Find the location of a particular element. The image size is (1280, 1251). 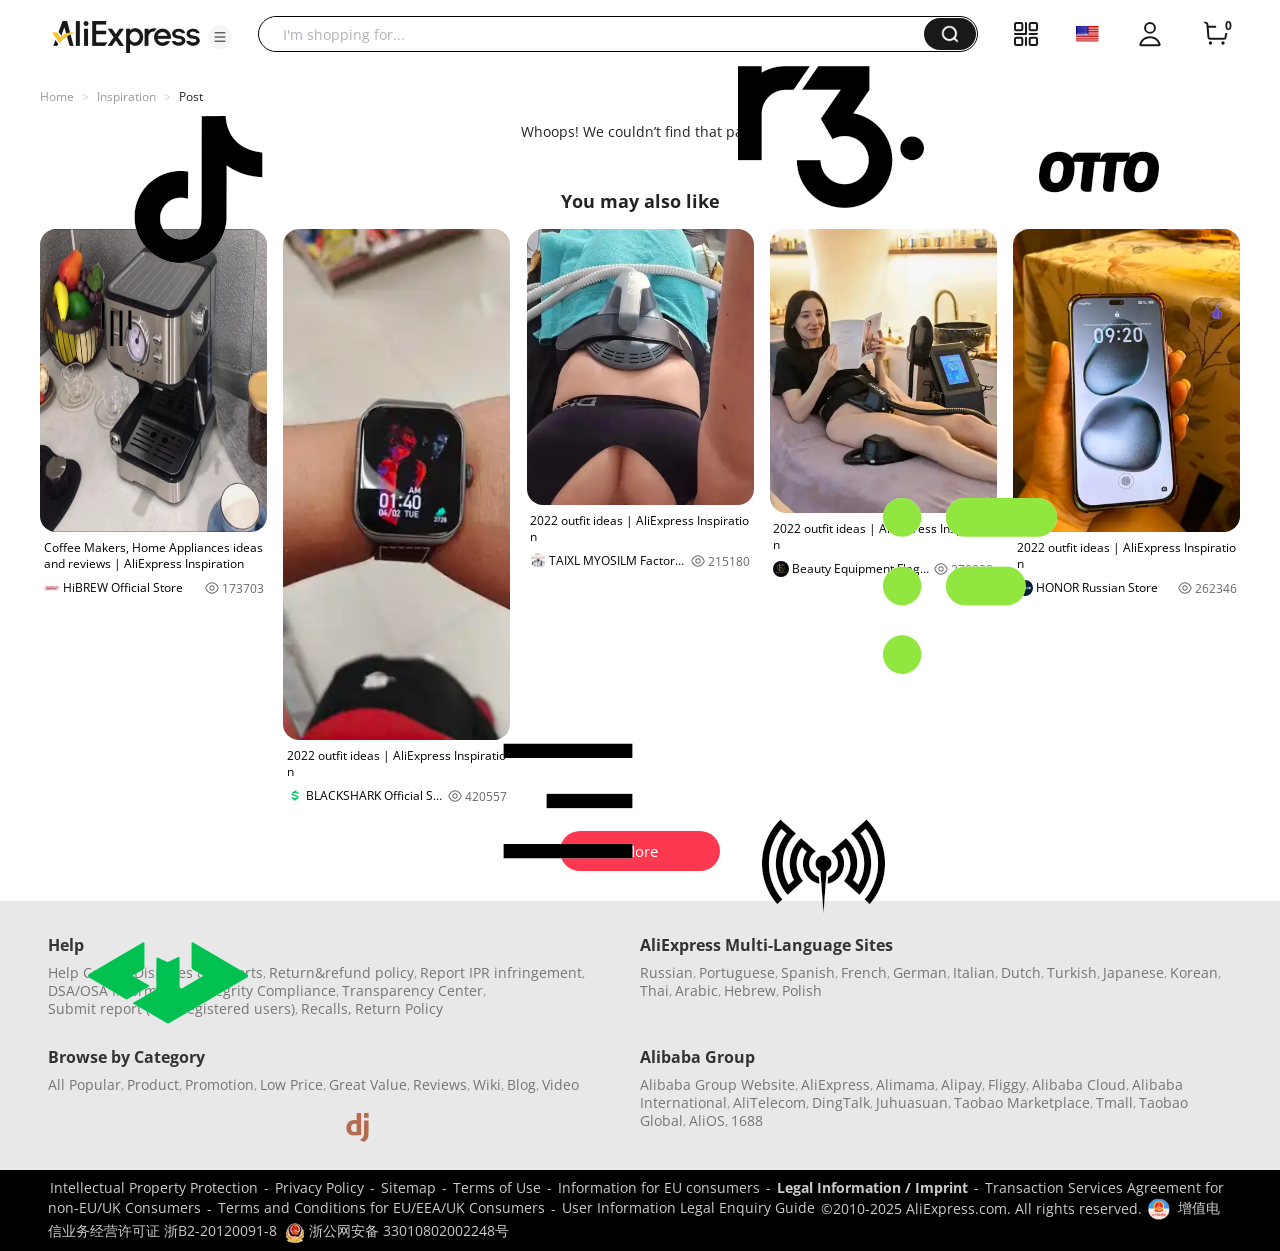

r3 company logo is located at coordinates (831, 137).